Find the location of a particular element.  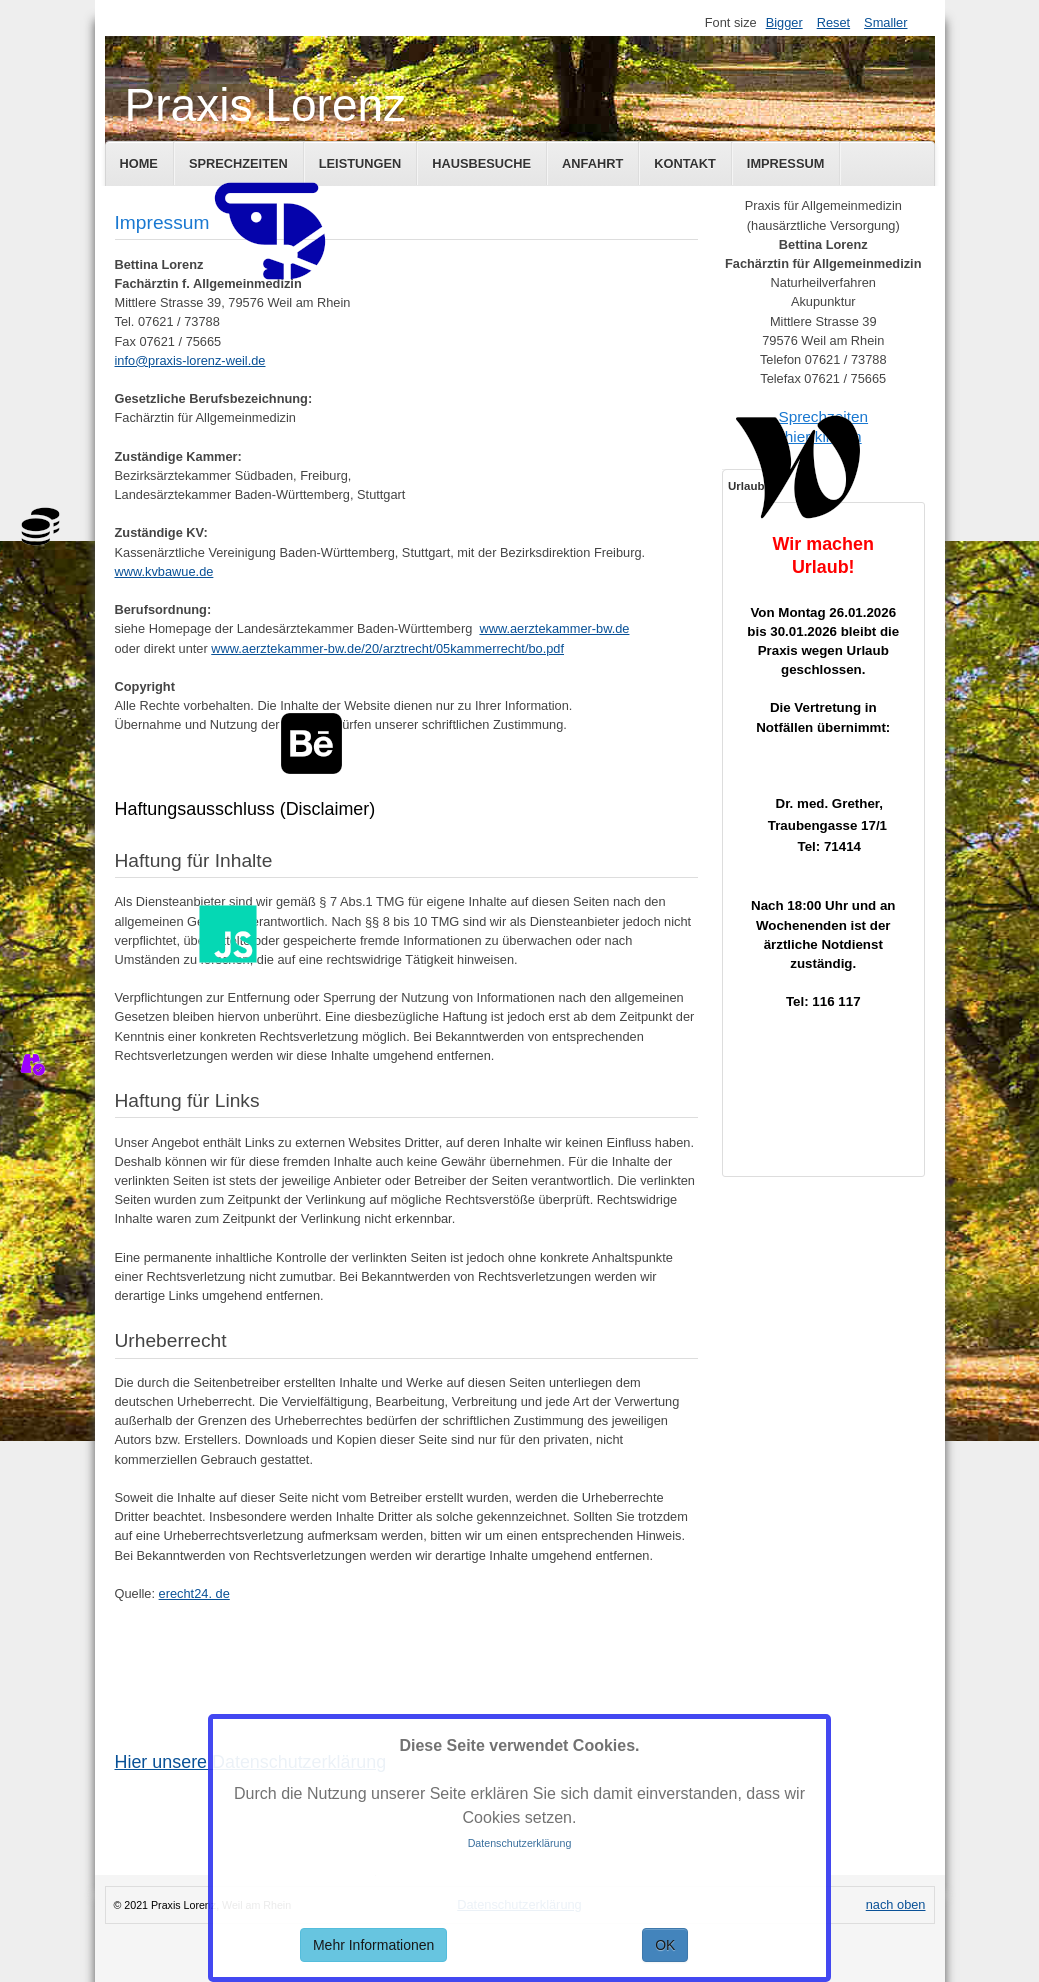

javascript programming language logo is located at coordinates (228, 934).